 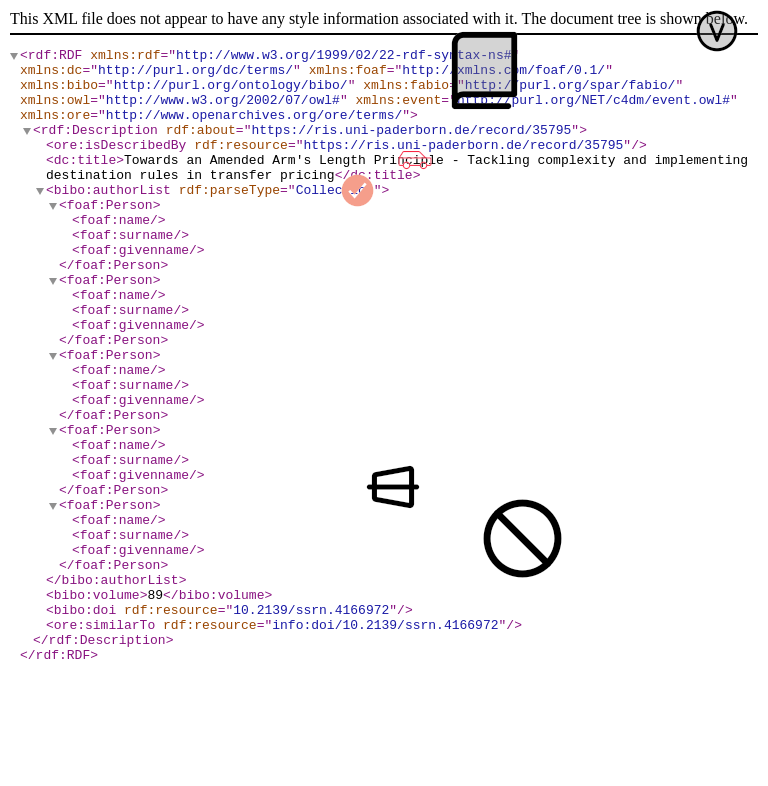 What do you see at coordinates (393, 487) in the screenshot?
I see `adjust perspective or viewing angle` at bounding box center [393, 487].